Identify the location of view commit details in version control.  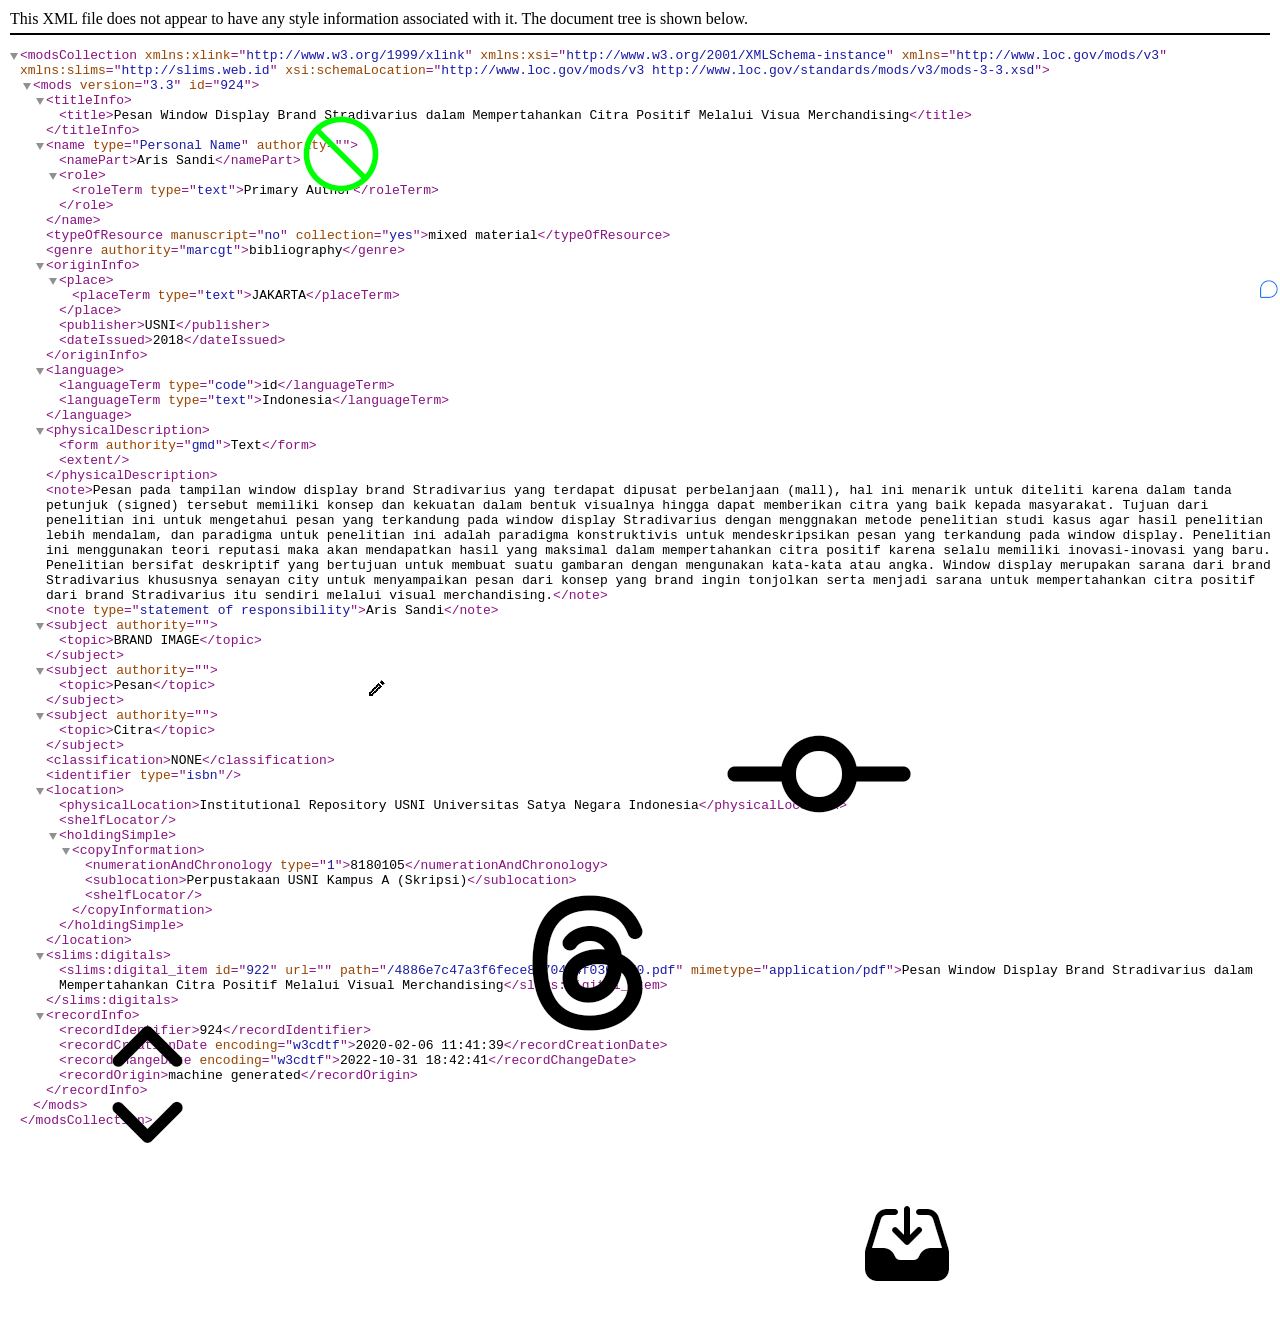
(819, 774).